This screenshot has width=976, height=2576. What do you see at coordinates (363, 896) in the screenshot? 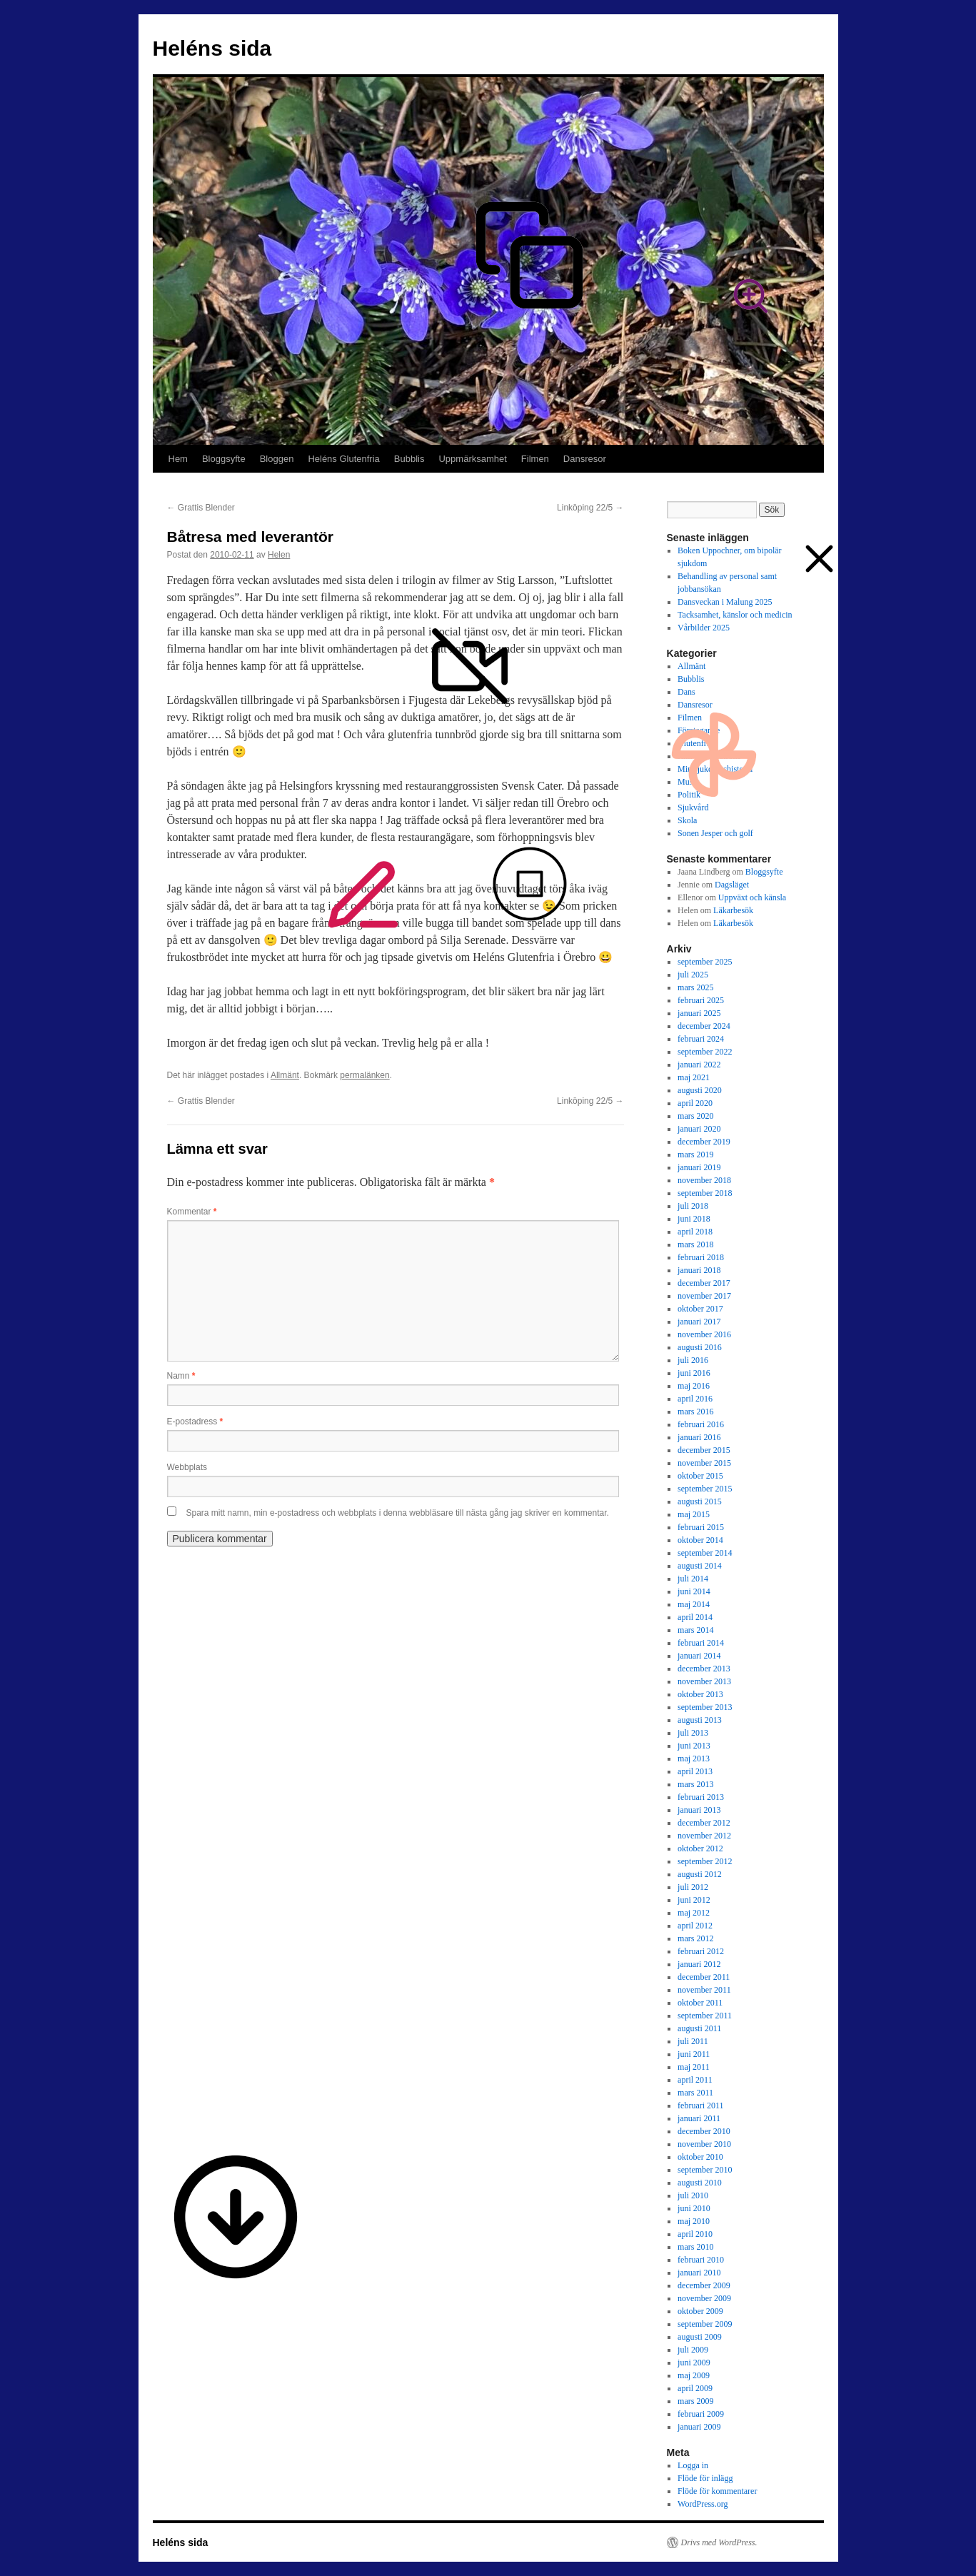
I see `edit text or content` at bounding box center [363, 896].